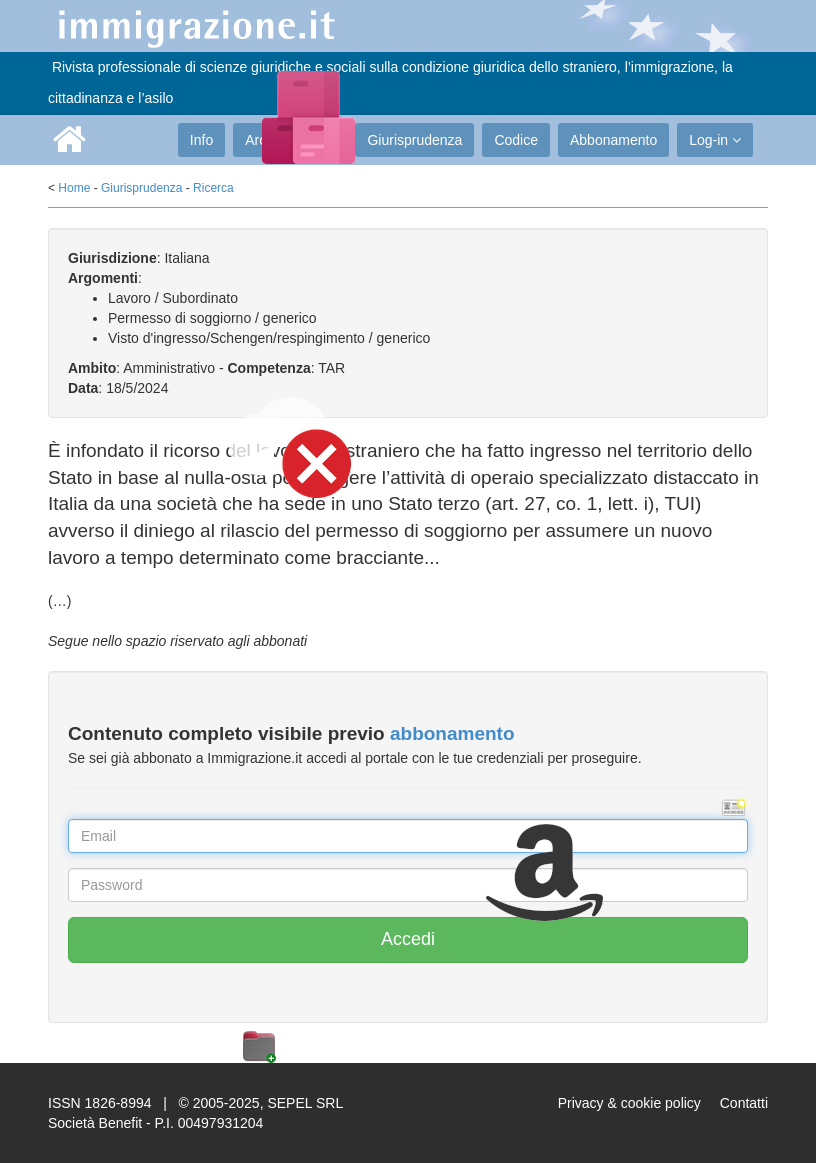 Image resolution: width=816 pixels, height=1163 pixels. Describe the element at coordinates (733, 806) in the screenshot. I see `add a new contact` at that location.